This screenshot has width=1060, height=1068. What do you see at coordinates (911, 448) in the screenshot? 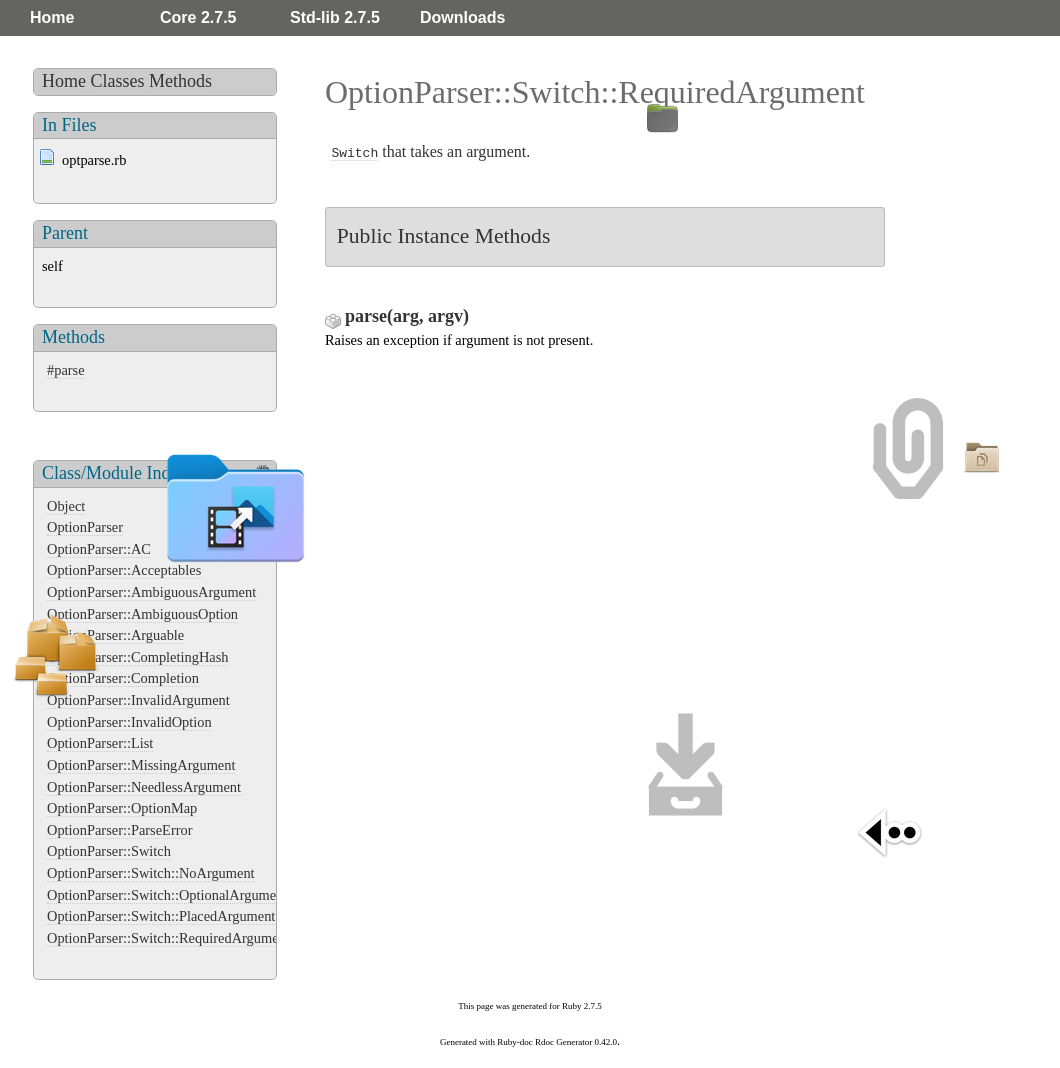
I see `indicates email has an attachment` at bounding box center [911, 448].